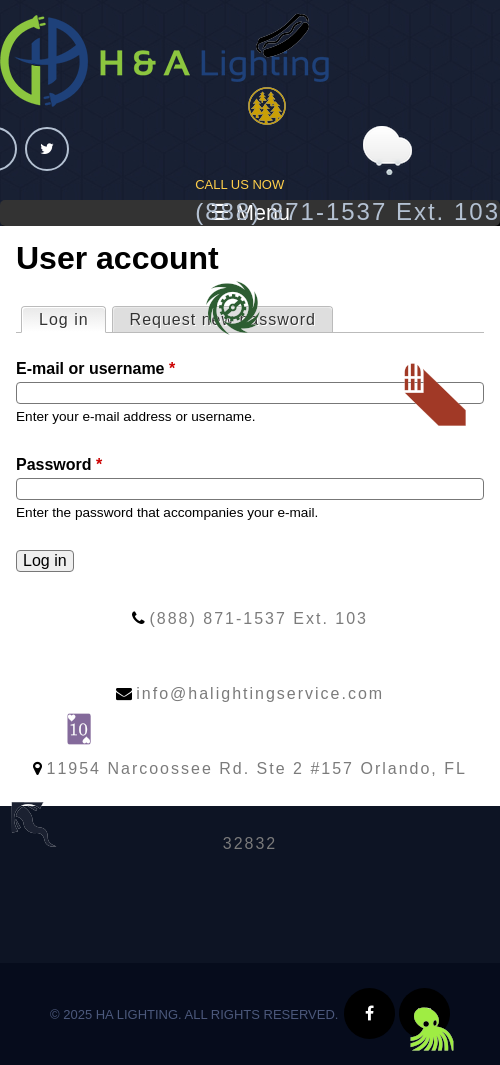 This screenshot has height=1065, width=500. Describe the element at coordinates (34, 824) in the screenshot. I see `reptile or lizard-themed game element` at that location.